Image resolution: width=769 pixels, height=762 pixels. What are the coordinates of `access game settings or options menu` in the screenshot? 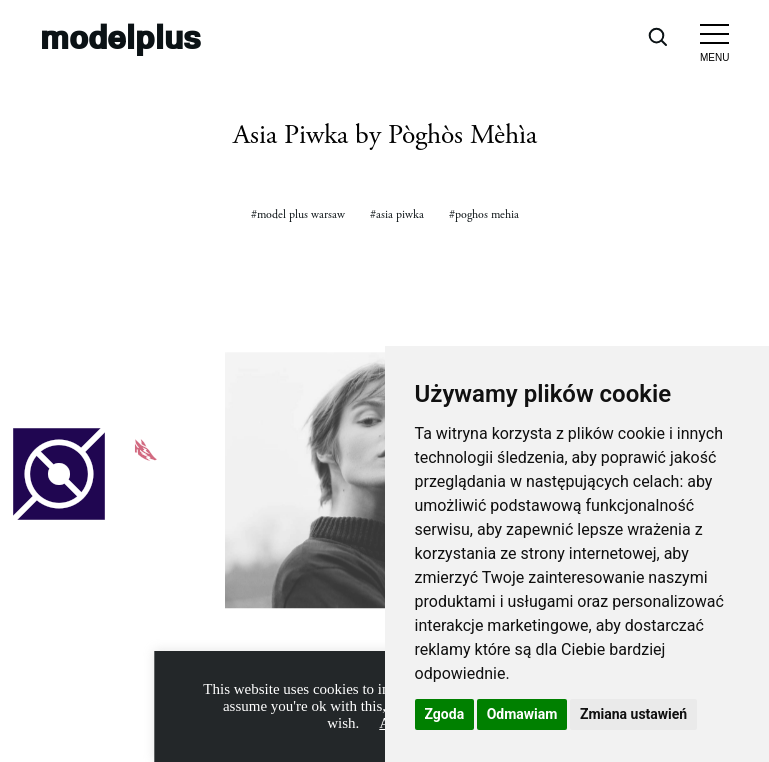 It's located at (59, 474).